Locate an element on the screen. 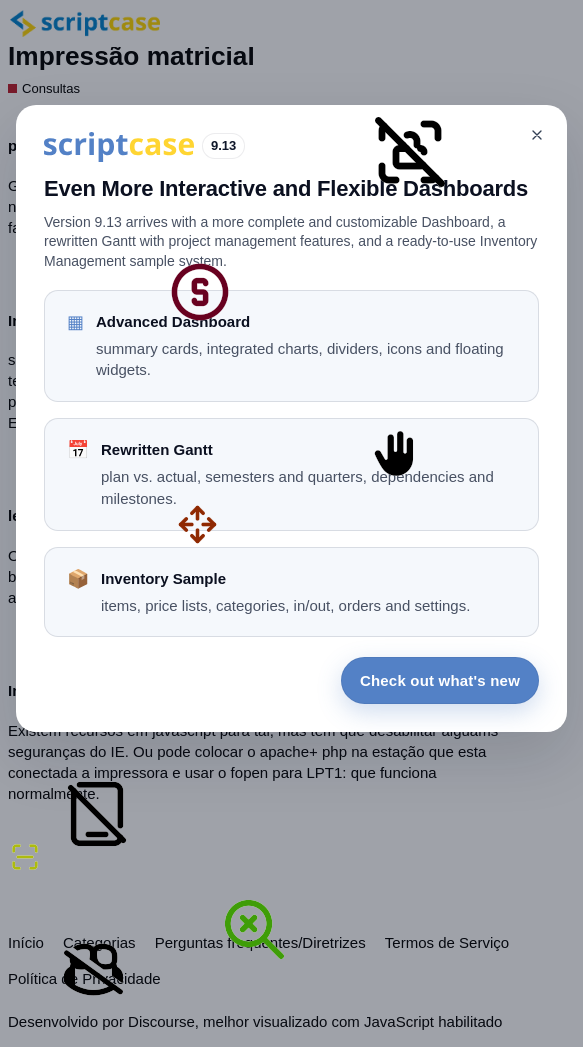  access control disabled is located at coordinates (410, 152).